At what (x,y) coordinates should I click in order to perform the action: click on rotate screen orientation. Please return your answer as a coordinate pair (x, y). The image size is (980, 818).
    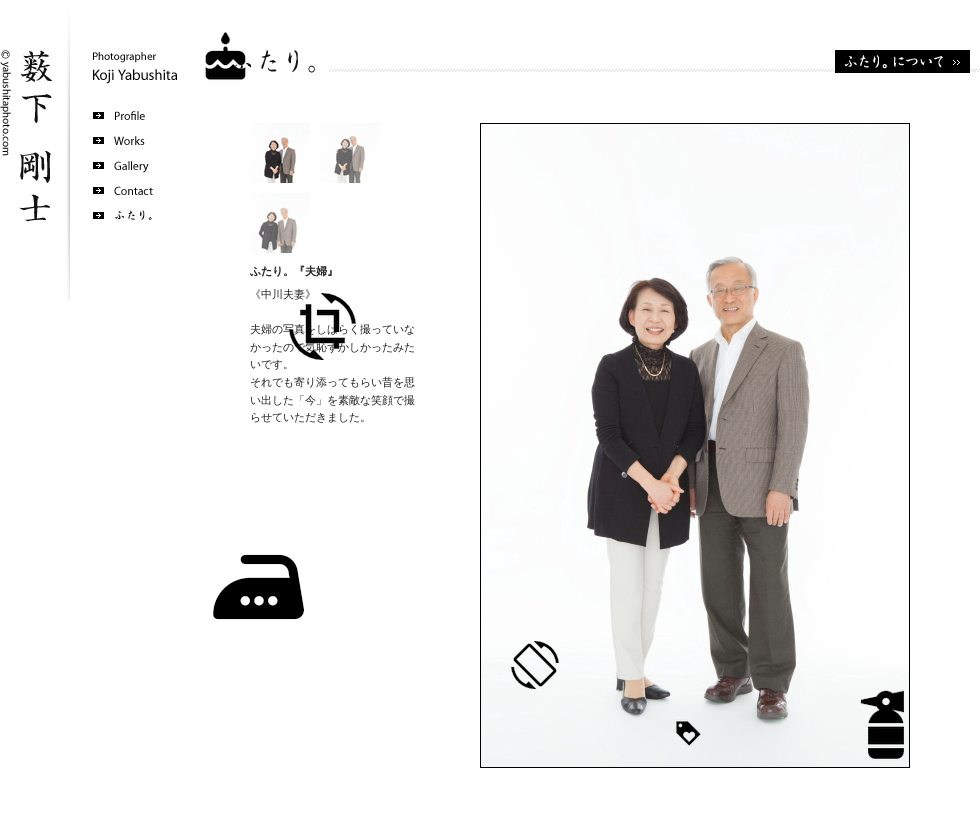
    Looking at the image, I should click on (535, 665).